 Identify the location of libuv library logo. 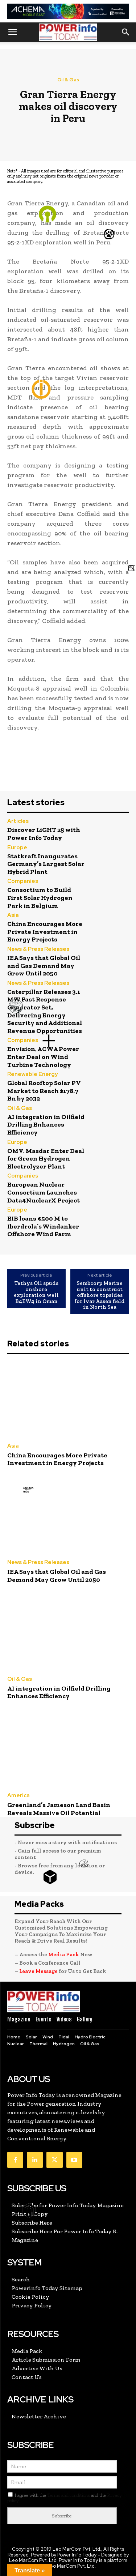
(16, 1006).